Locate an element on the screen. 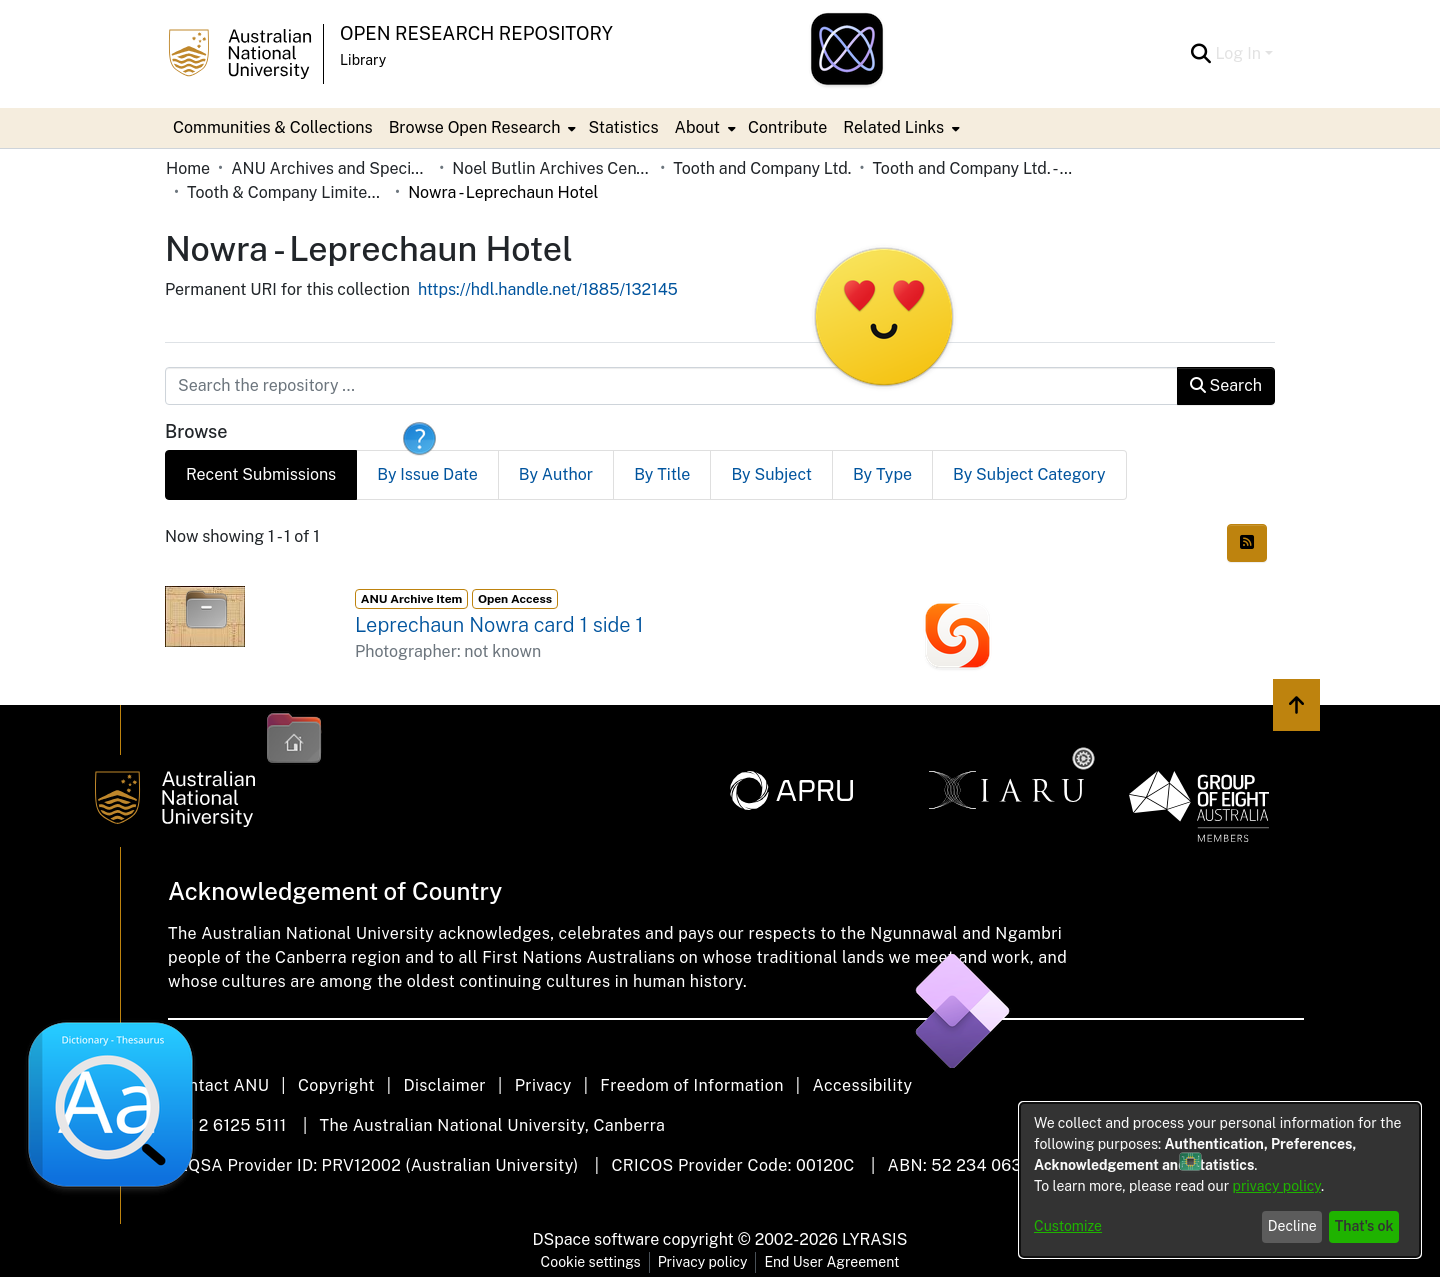 The image size is (1440, 1277). open eudic dictionary app is located at coordinates (110, 1104).